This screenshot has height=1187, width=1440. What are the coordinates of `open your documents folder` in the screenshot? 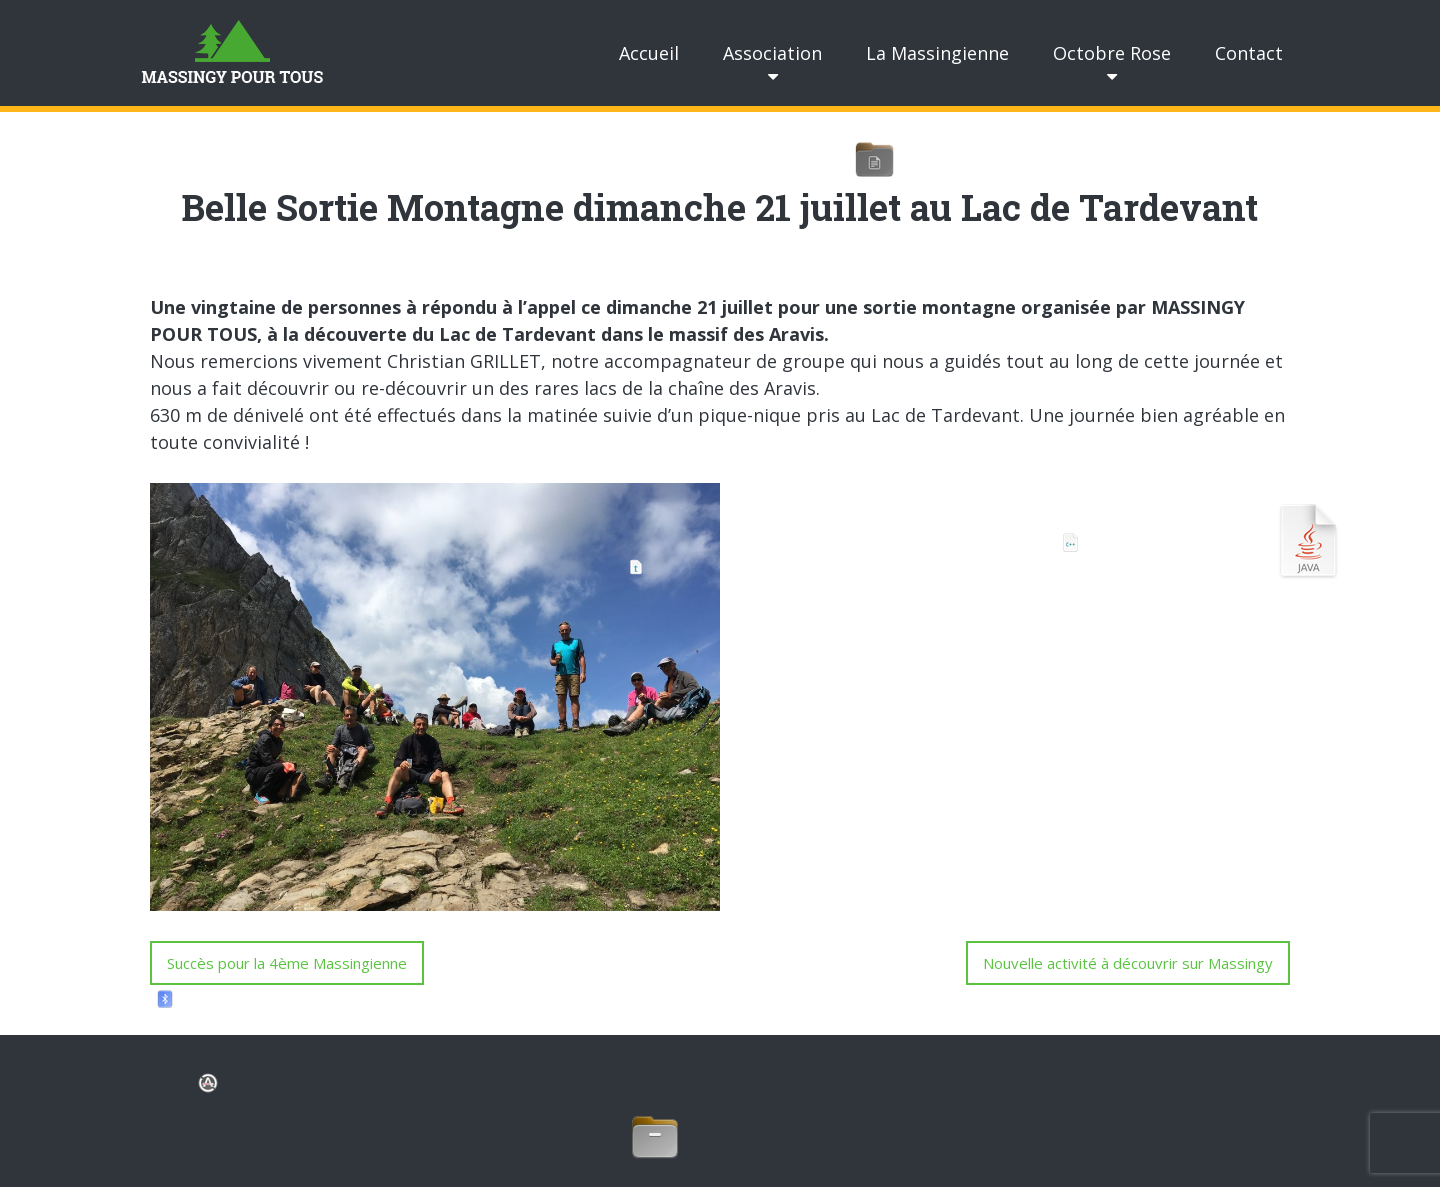 It's located at (874, 159).